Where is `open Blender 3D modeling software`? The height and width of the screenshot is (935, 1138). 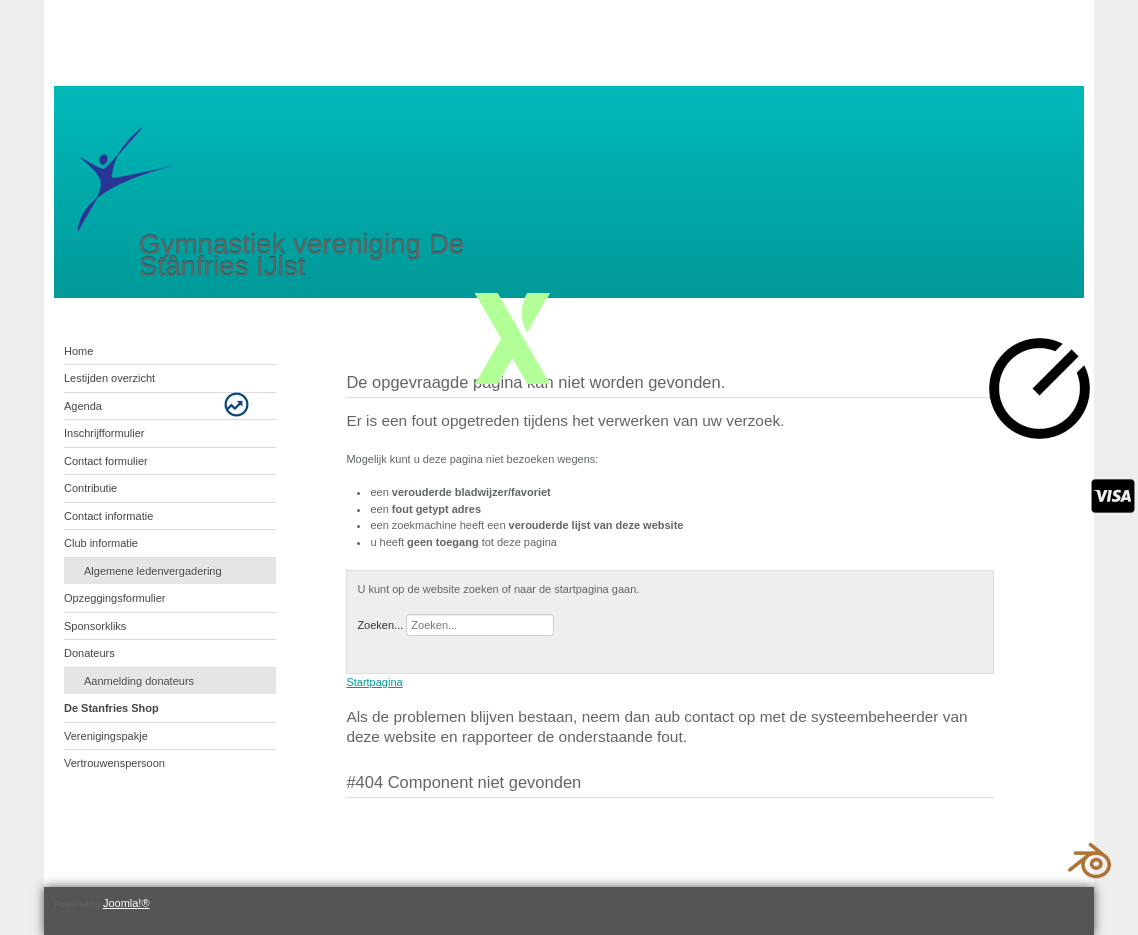
open Blender 3D modeling software is located at coordinates (1089, 861).